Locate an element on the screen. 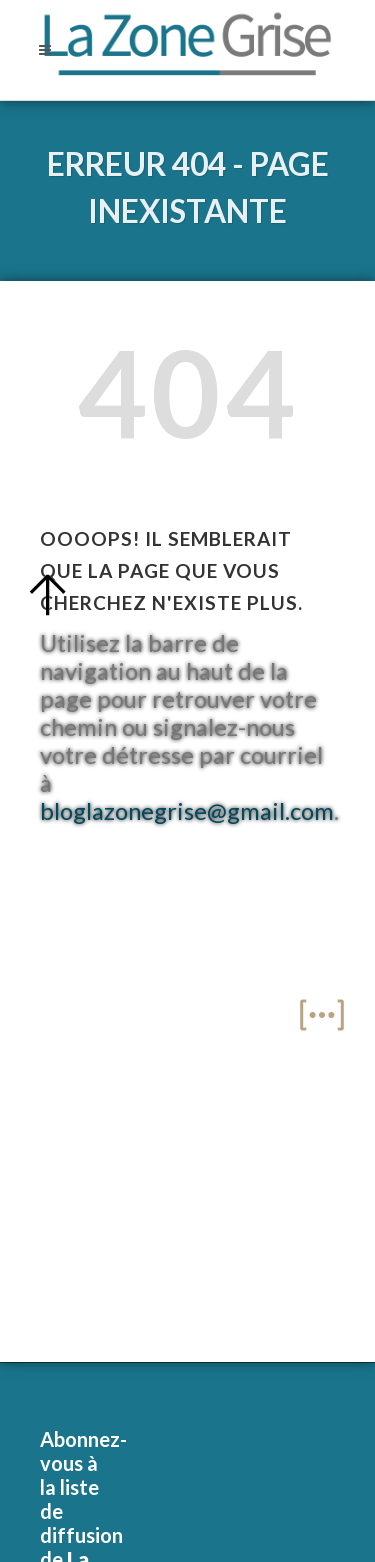  wrap selected code with a snippet or block is located at coordinates (322, 1015).